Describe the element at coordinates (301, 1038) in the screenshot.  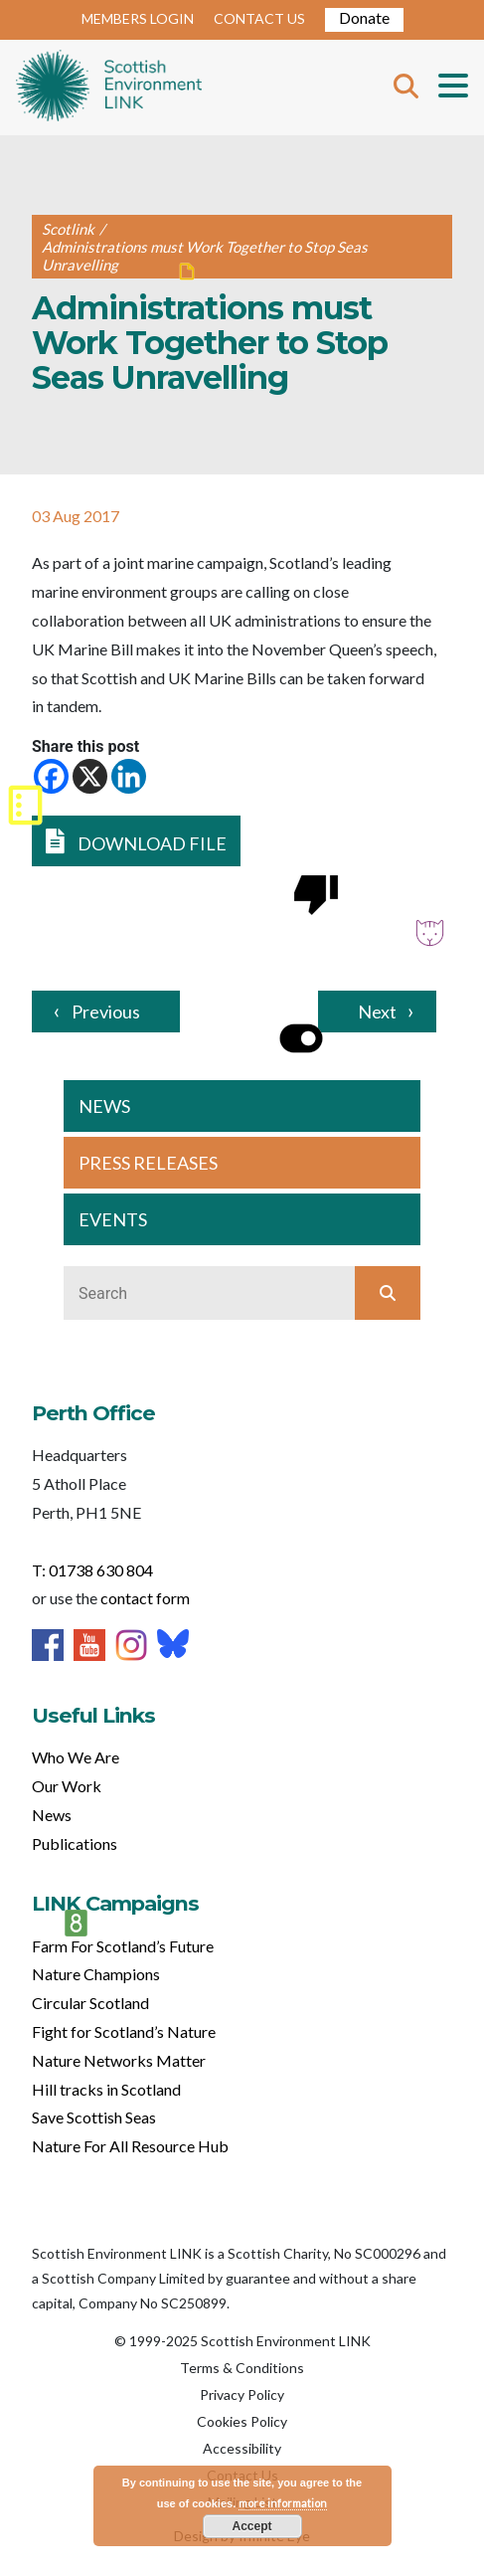
I see `toggle switch in the on/enabled position` at that location.